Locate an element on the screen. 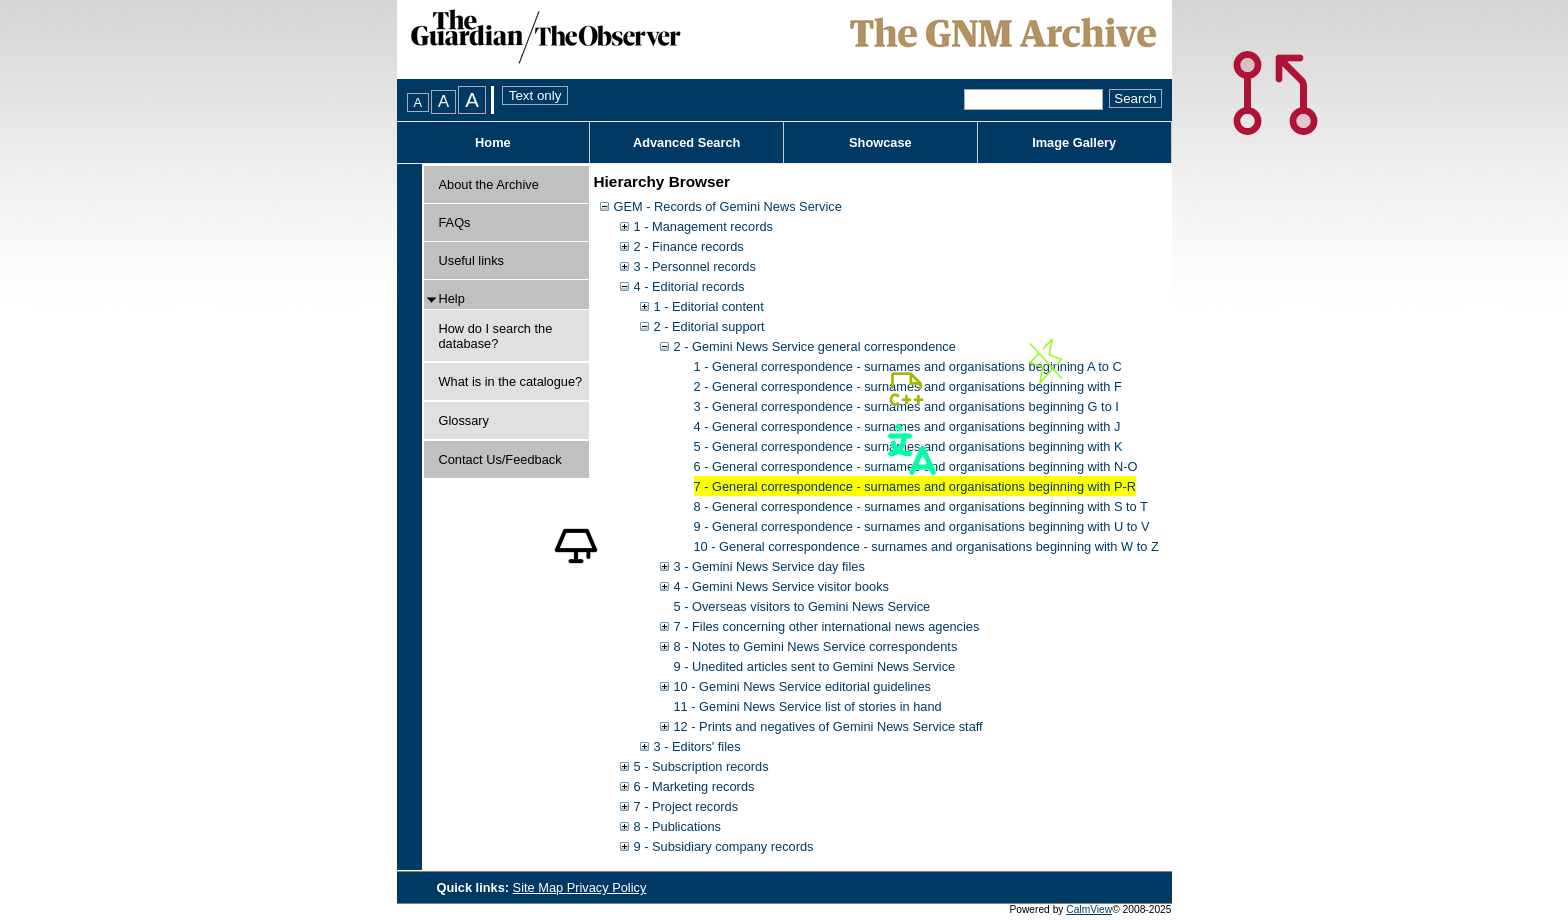 This screenshot has width=1568, height=920. a C++ source code file is located at coordinates (906, 390).